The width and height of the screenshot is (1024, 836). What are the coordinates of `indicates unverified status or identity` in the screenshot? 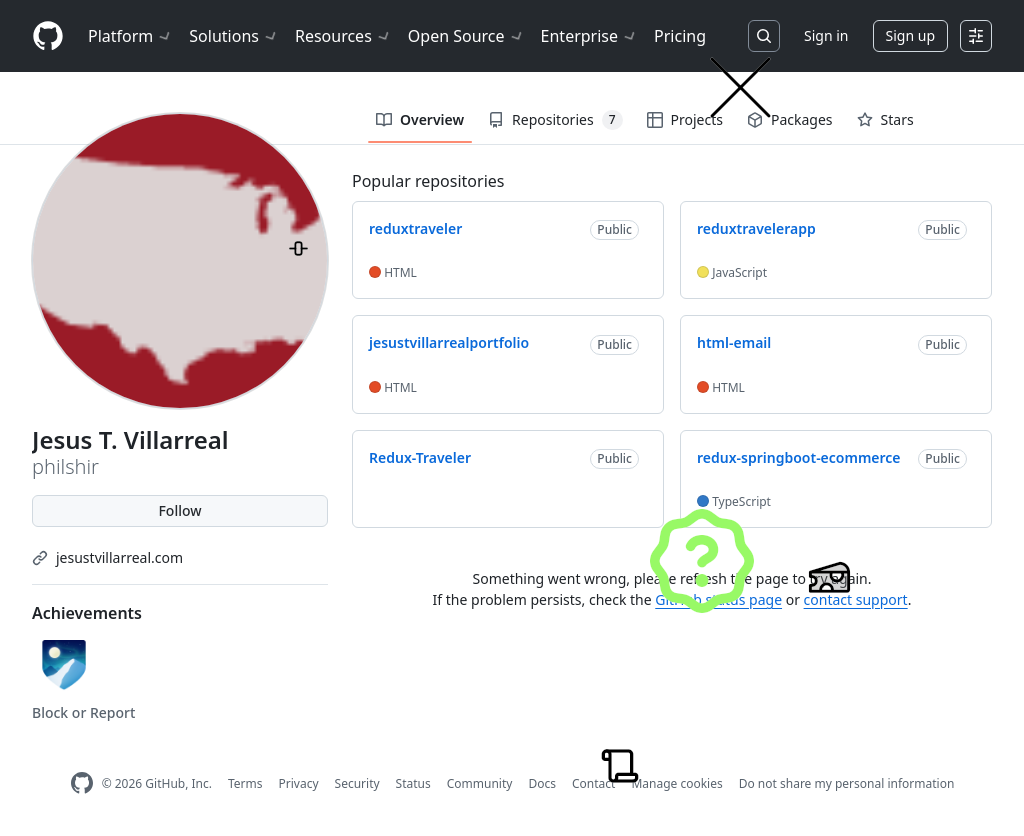 It's located at (702, 561).